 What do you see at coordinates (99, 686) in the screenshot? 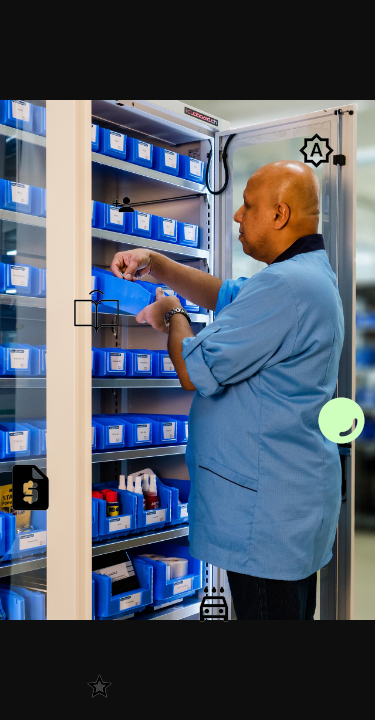
I see `add to favorites` at bounding box center [99, 686].